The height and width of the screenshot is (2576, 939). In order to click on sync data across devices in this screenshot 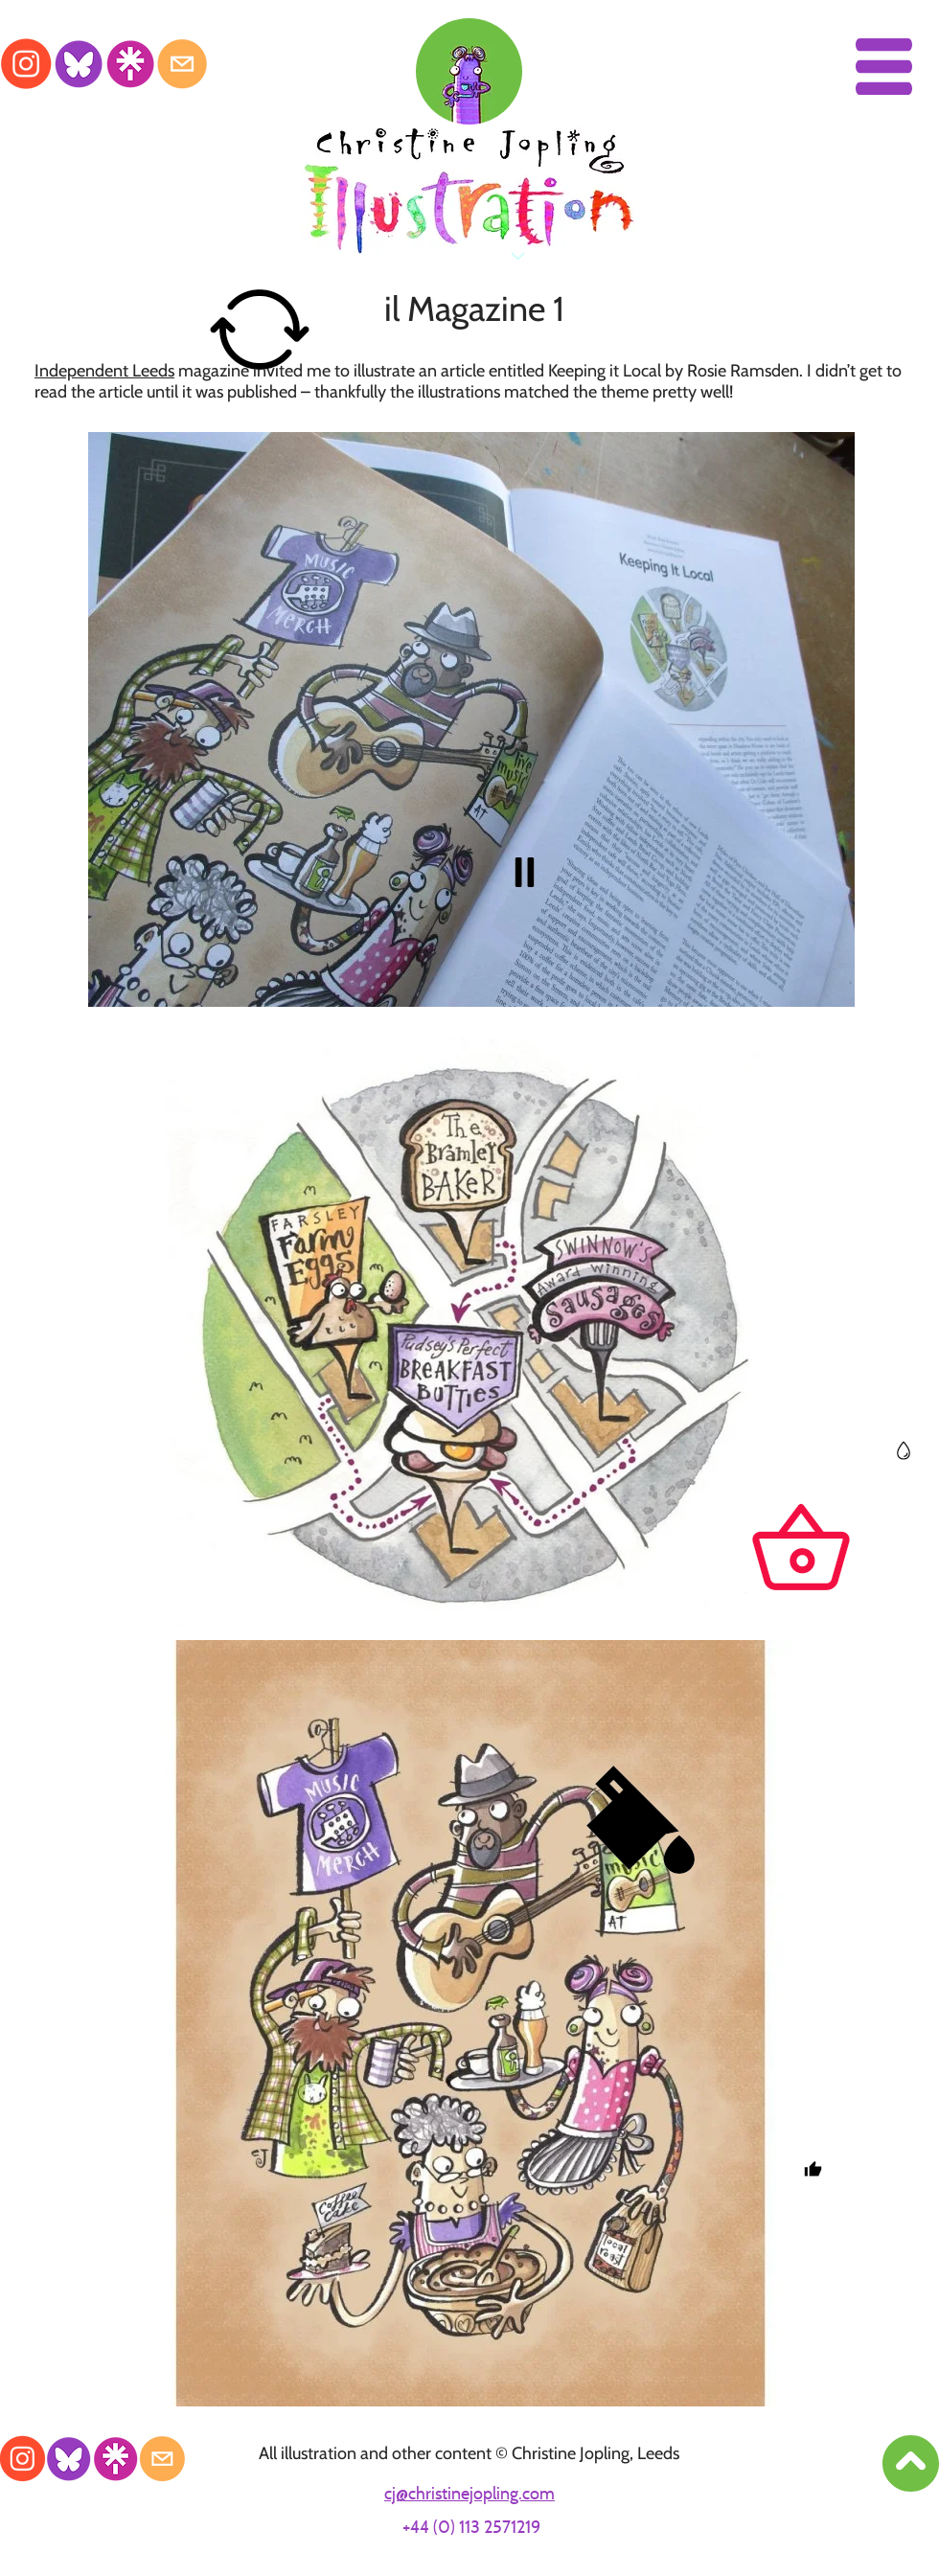, I will do `click(260, 330)`.